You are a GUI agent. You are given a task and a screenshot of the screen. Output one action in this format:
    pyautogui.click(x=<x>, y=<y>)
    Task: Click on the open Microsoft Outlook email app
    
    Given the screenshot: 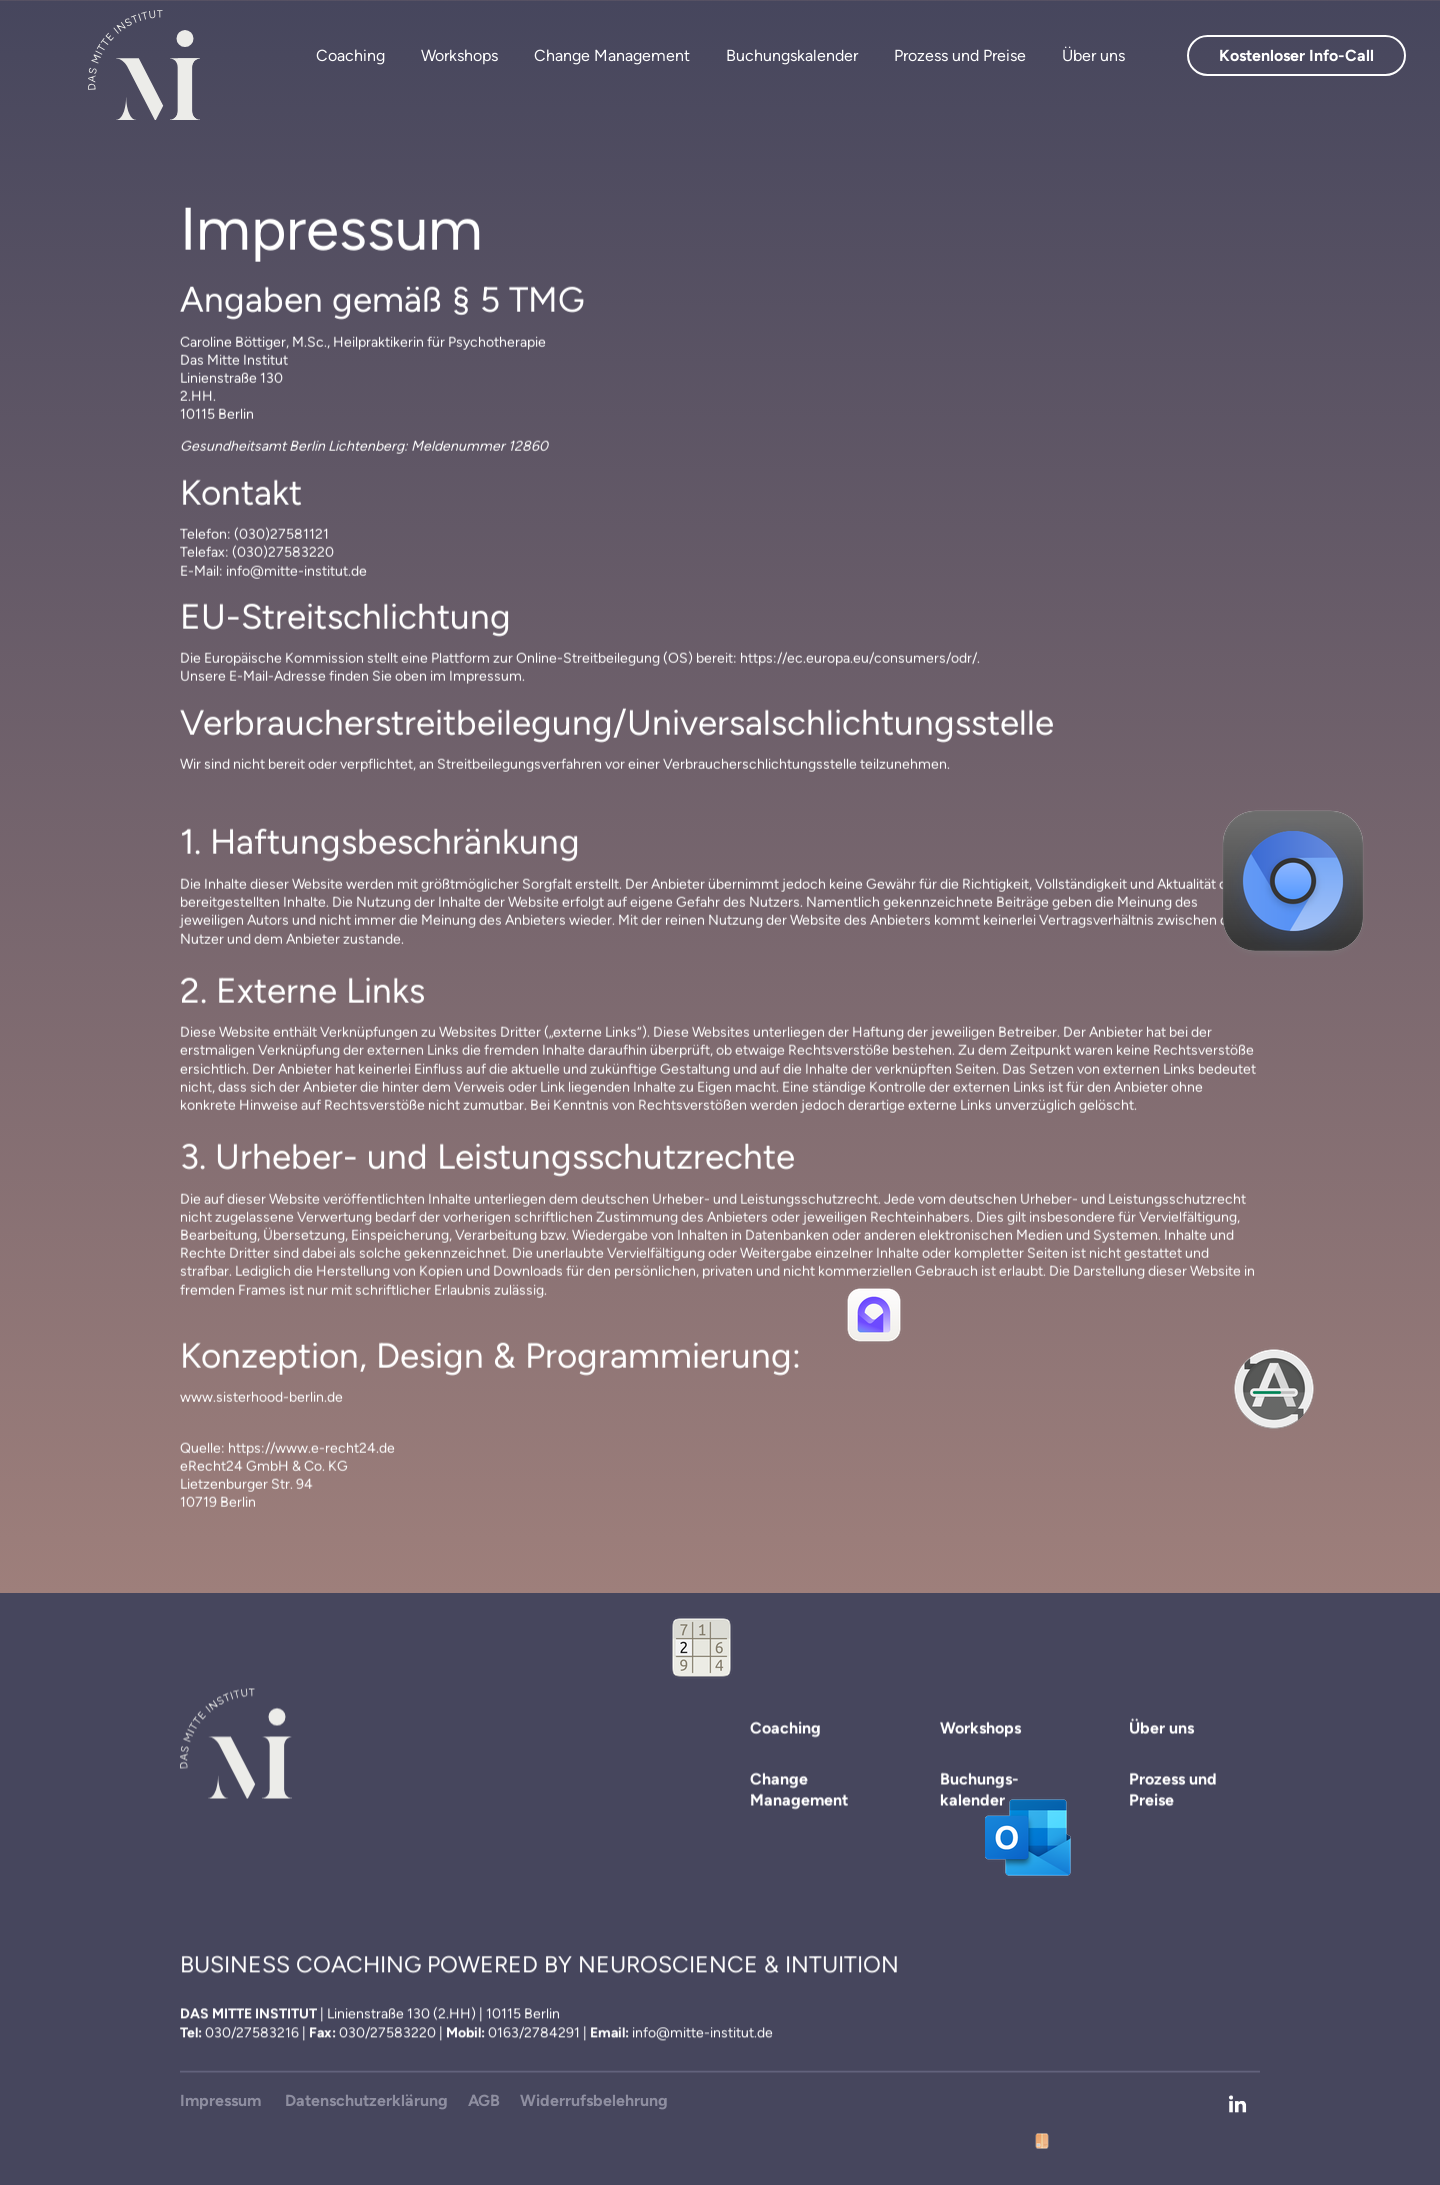 What is the action you would take?
    pyautogui.click(x=1028, y=1837)
    